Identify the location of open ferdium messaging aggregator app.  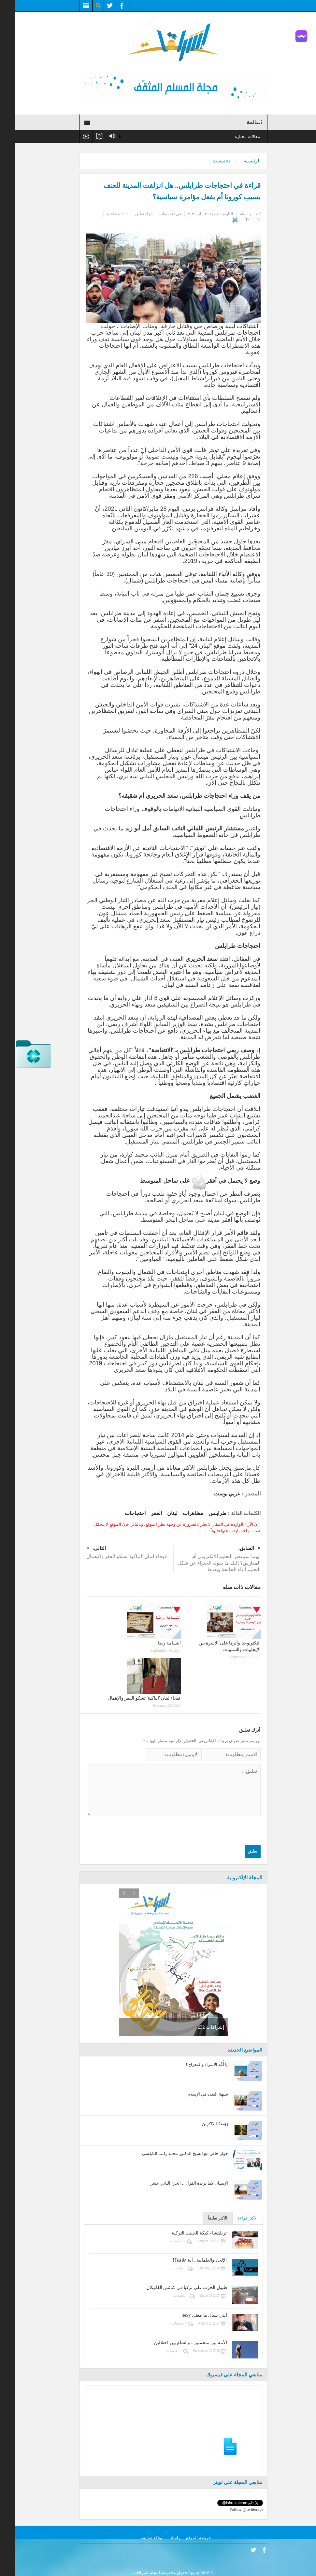
(301, 36).